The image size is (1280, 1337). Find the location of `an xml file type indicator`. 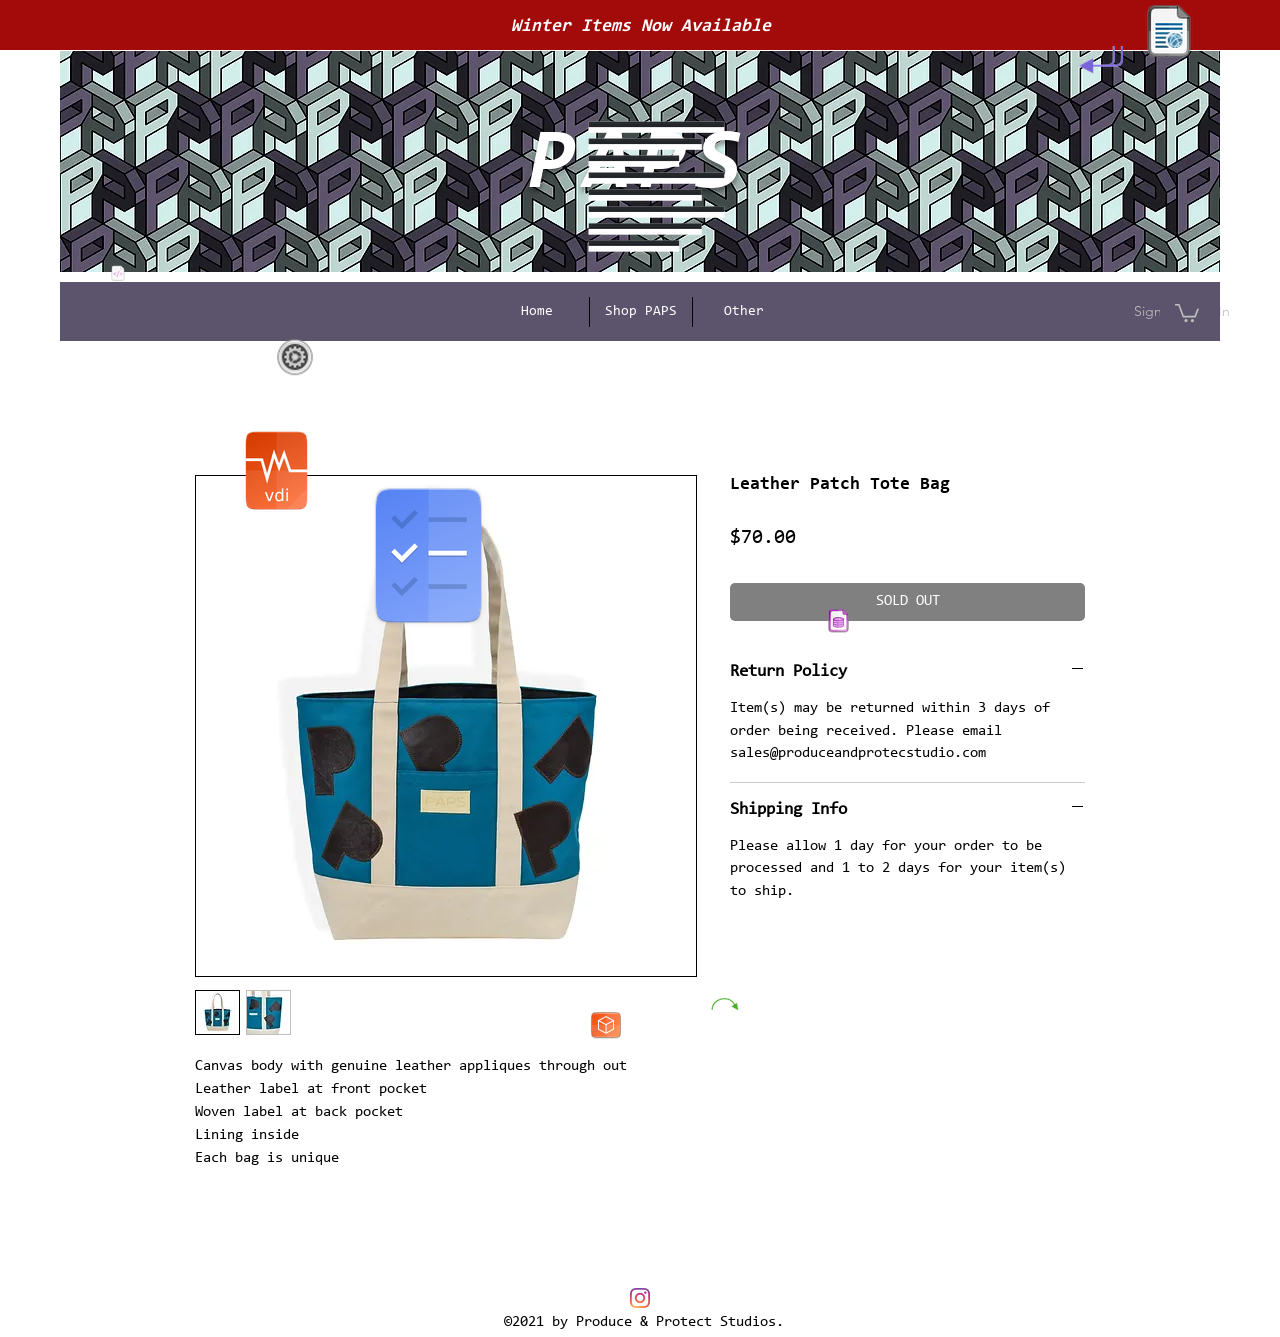

an xml file type indicator is located at coordinates (118, 273).